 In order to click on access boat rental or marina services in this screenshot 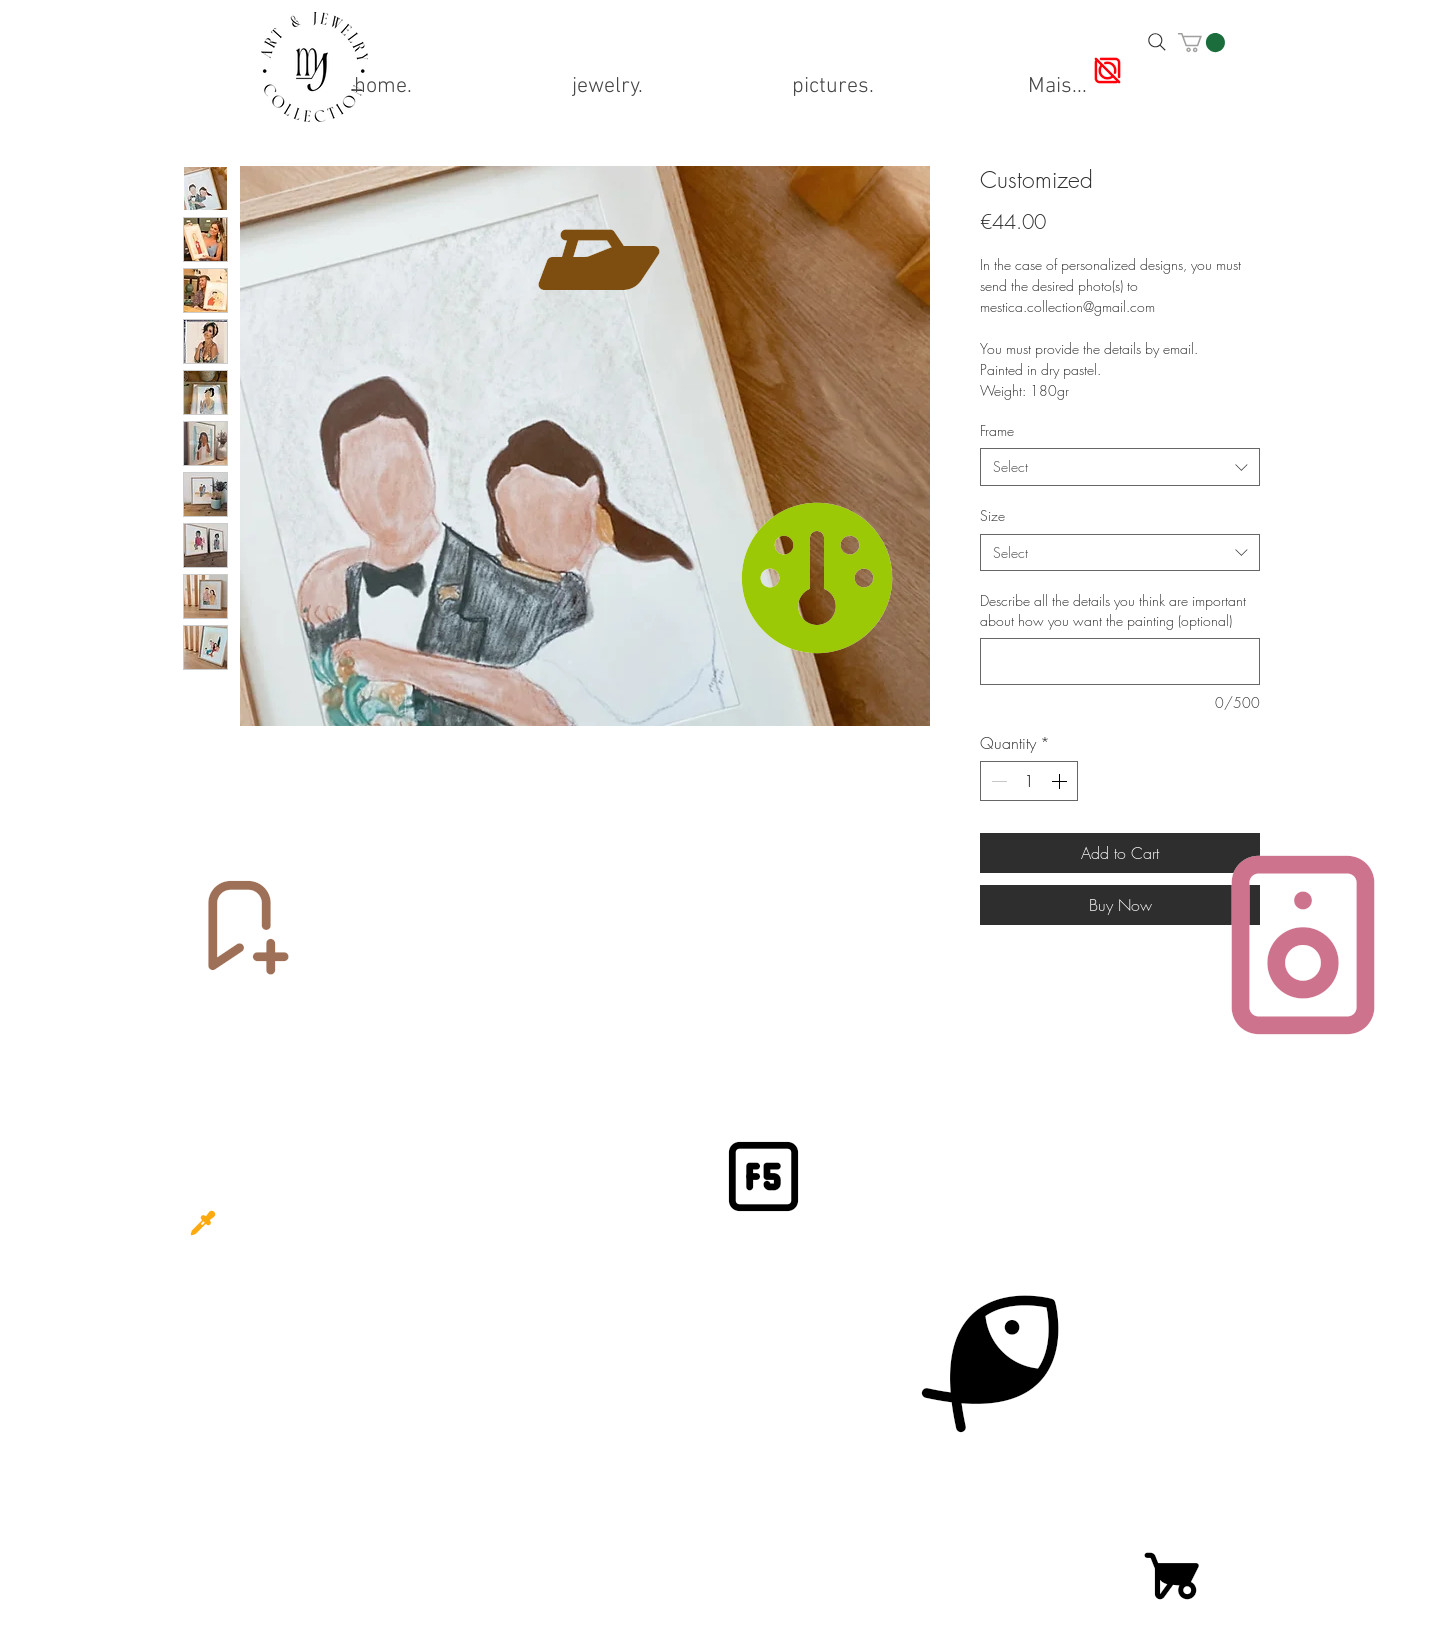, I will do `click(599, 257)`.